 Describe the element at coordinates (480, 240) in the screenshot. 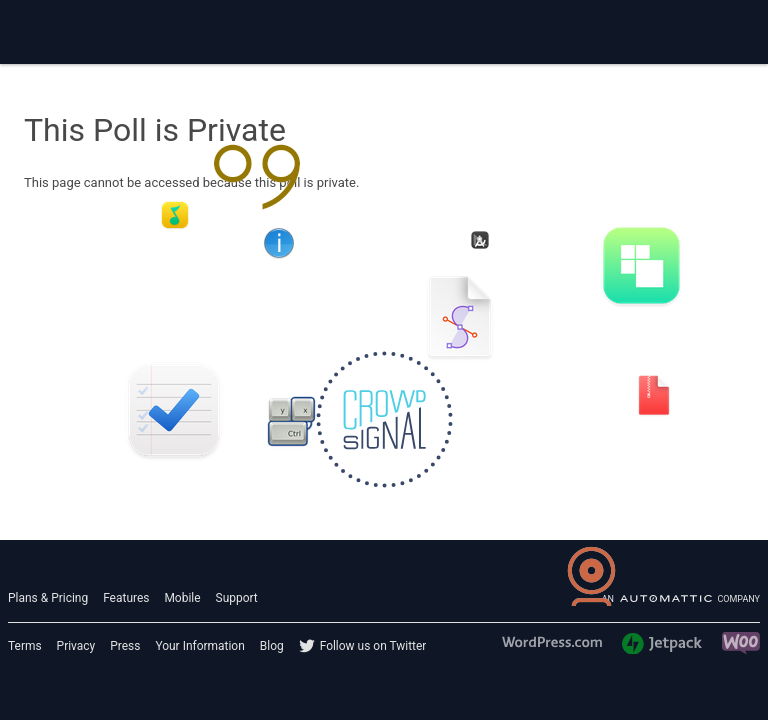

I see `open accessories or utility applications` at that location.